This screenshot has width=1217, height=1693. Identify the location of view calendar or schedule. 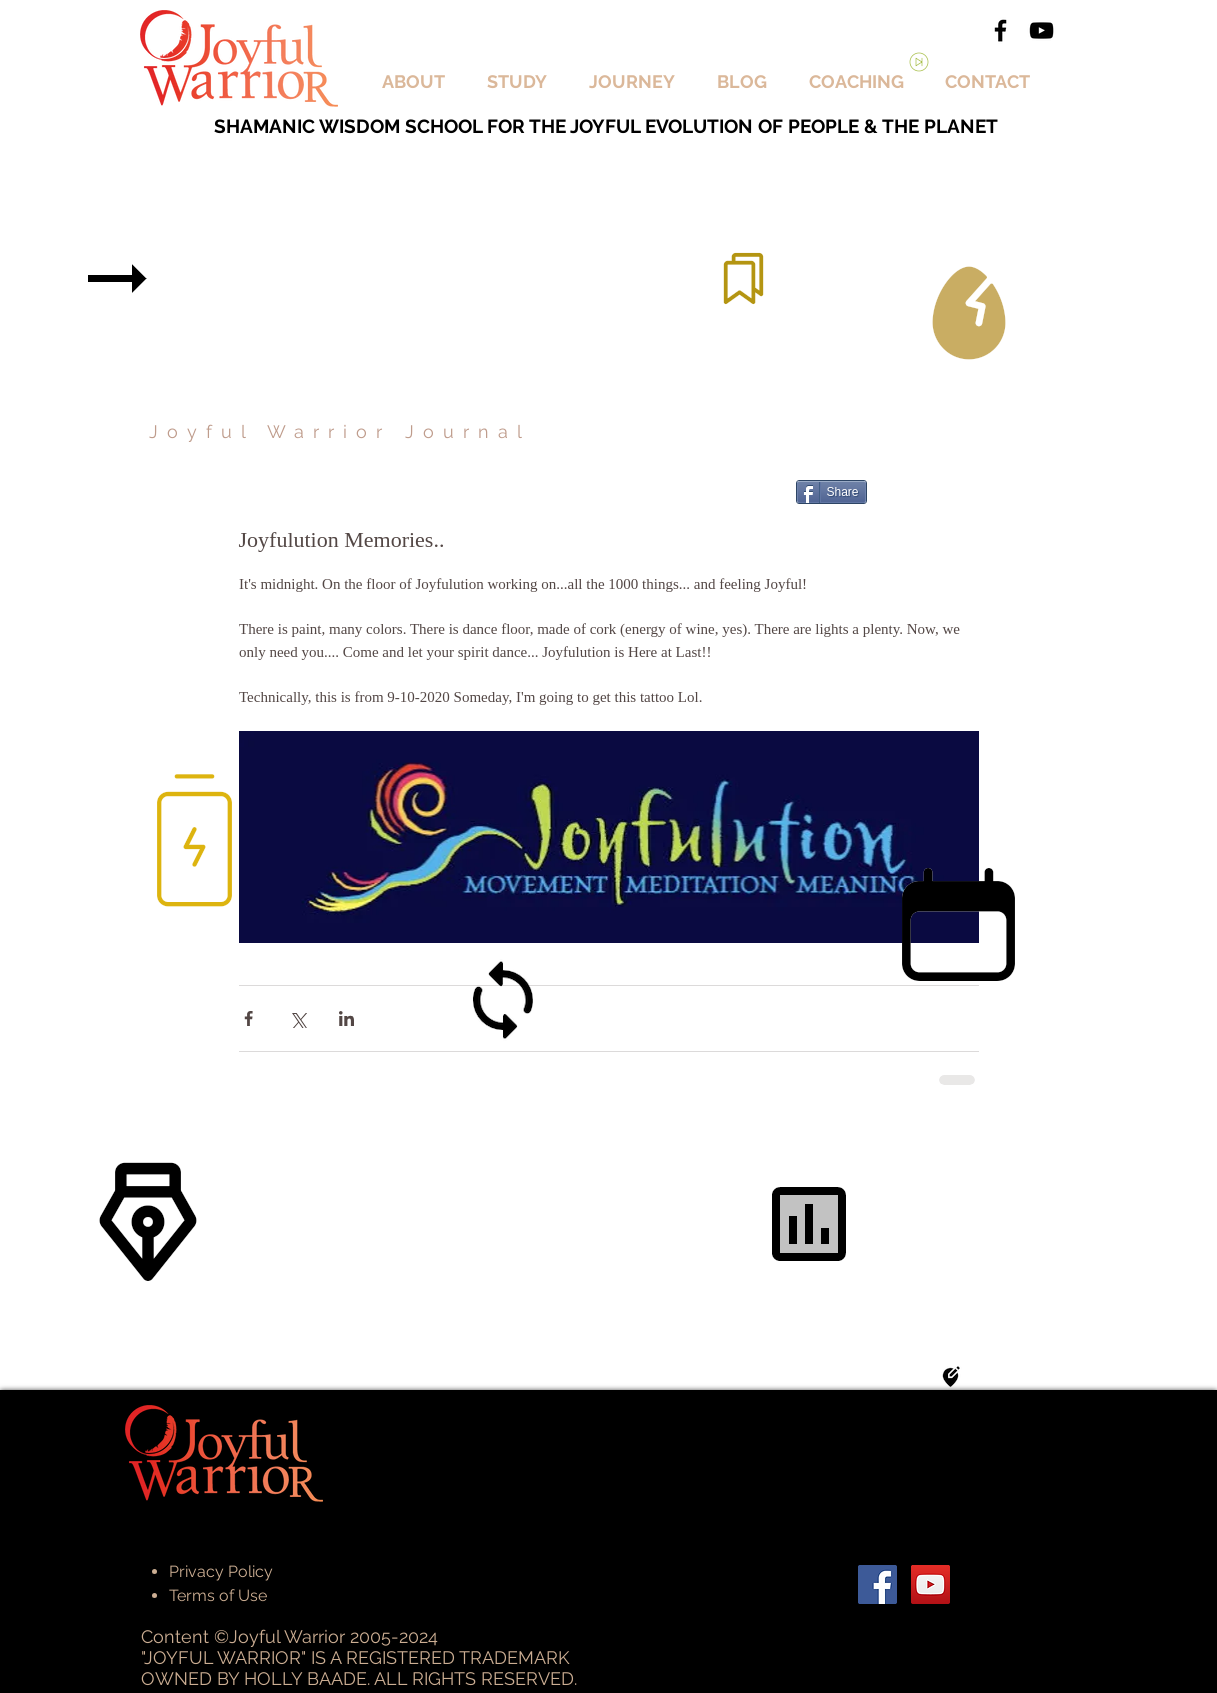
(958, 924).